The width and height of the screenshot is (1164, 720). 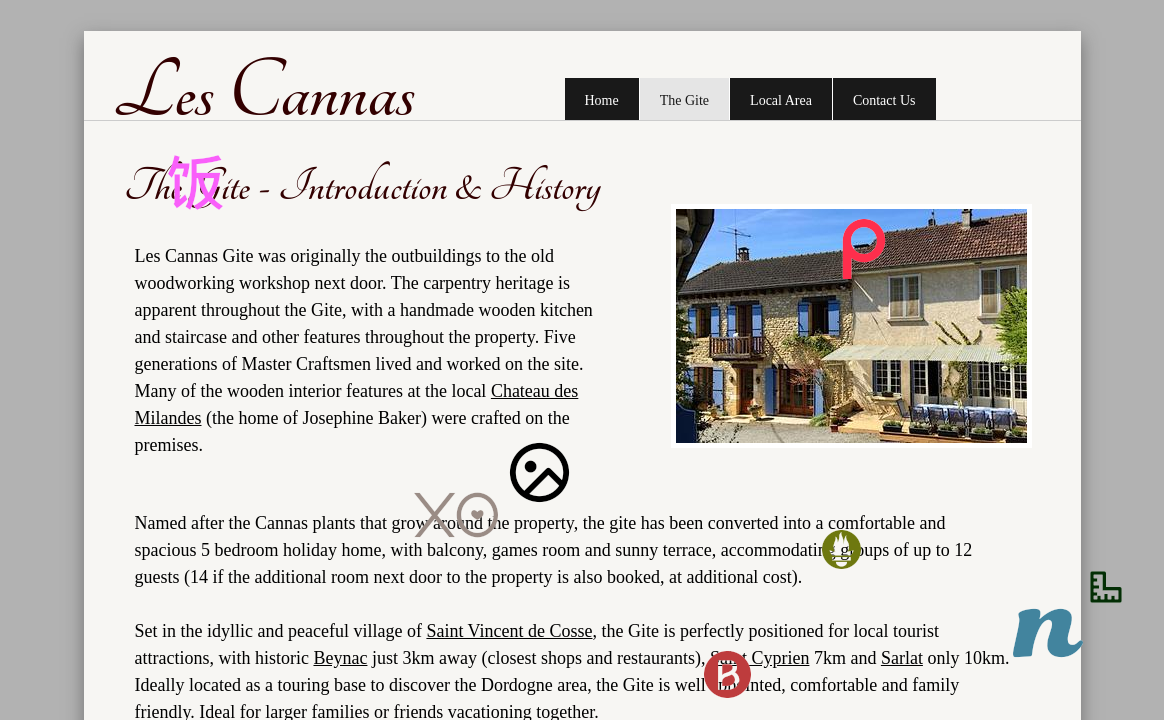 What do you see at coordinates (456, 515) in the screenshot?
I see `xo brand logo` at bounding box center [456, 515].